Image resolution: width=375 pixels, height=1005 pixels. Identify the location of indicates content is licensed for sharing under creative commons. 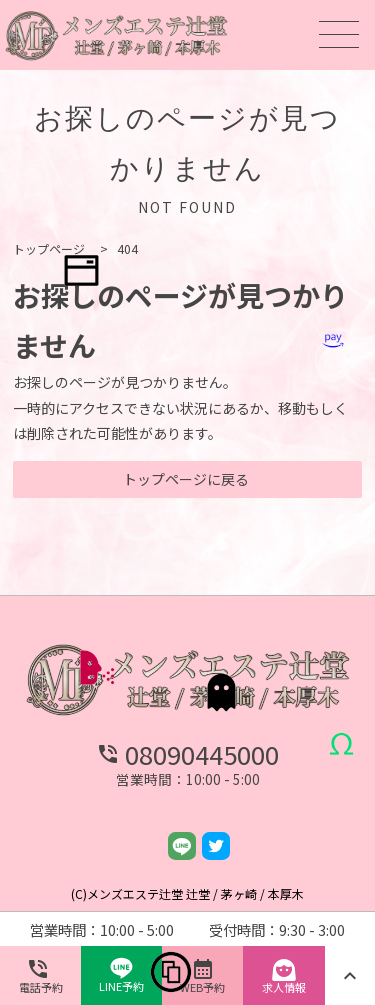
(171, 972).